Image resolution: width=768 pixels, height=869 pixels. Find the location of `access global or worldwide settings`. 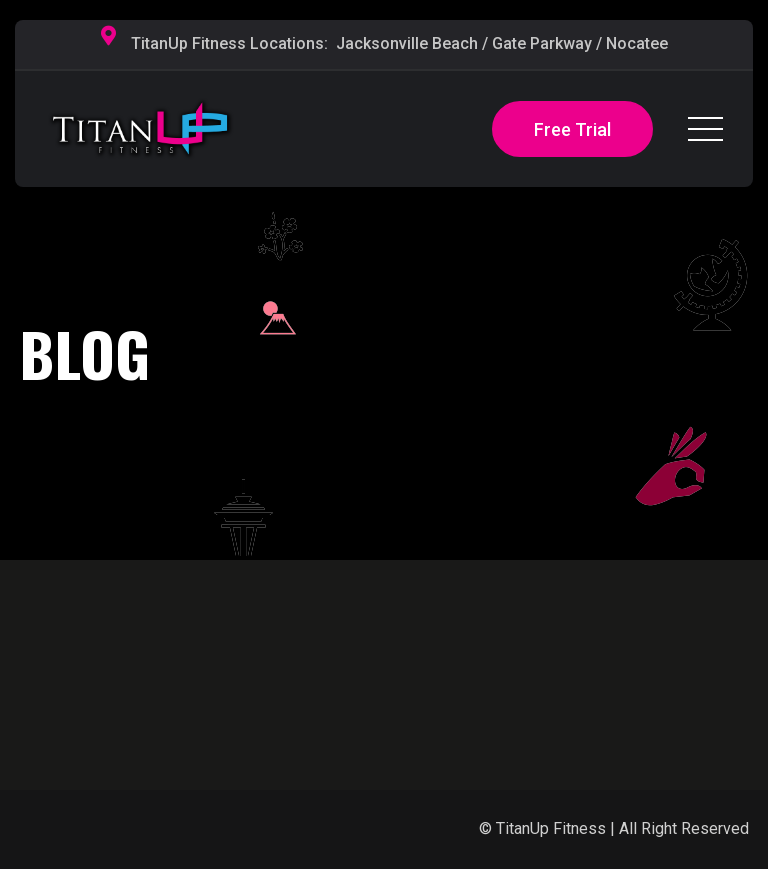

access global or worldwide settings is located at coordinates (709, 284).